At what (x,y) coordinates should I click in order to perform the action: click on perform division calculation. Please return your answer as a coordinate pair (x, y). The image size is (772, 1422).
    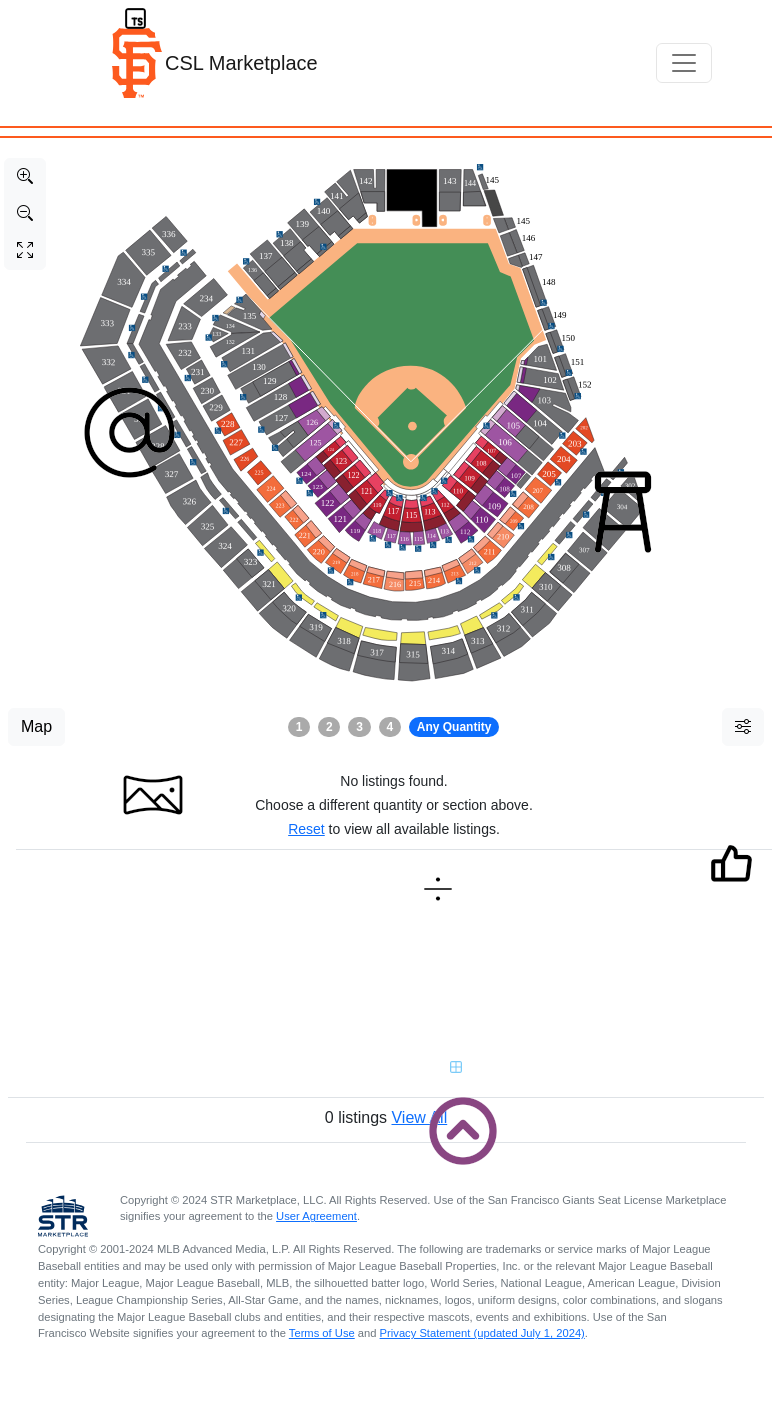
    Looking at the image, I should click on (438, 889).